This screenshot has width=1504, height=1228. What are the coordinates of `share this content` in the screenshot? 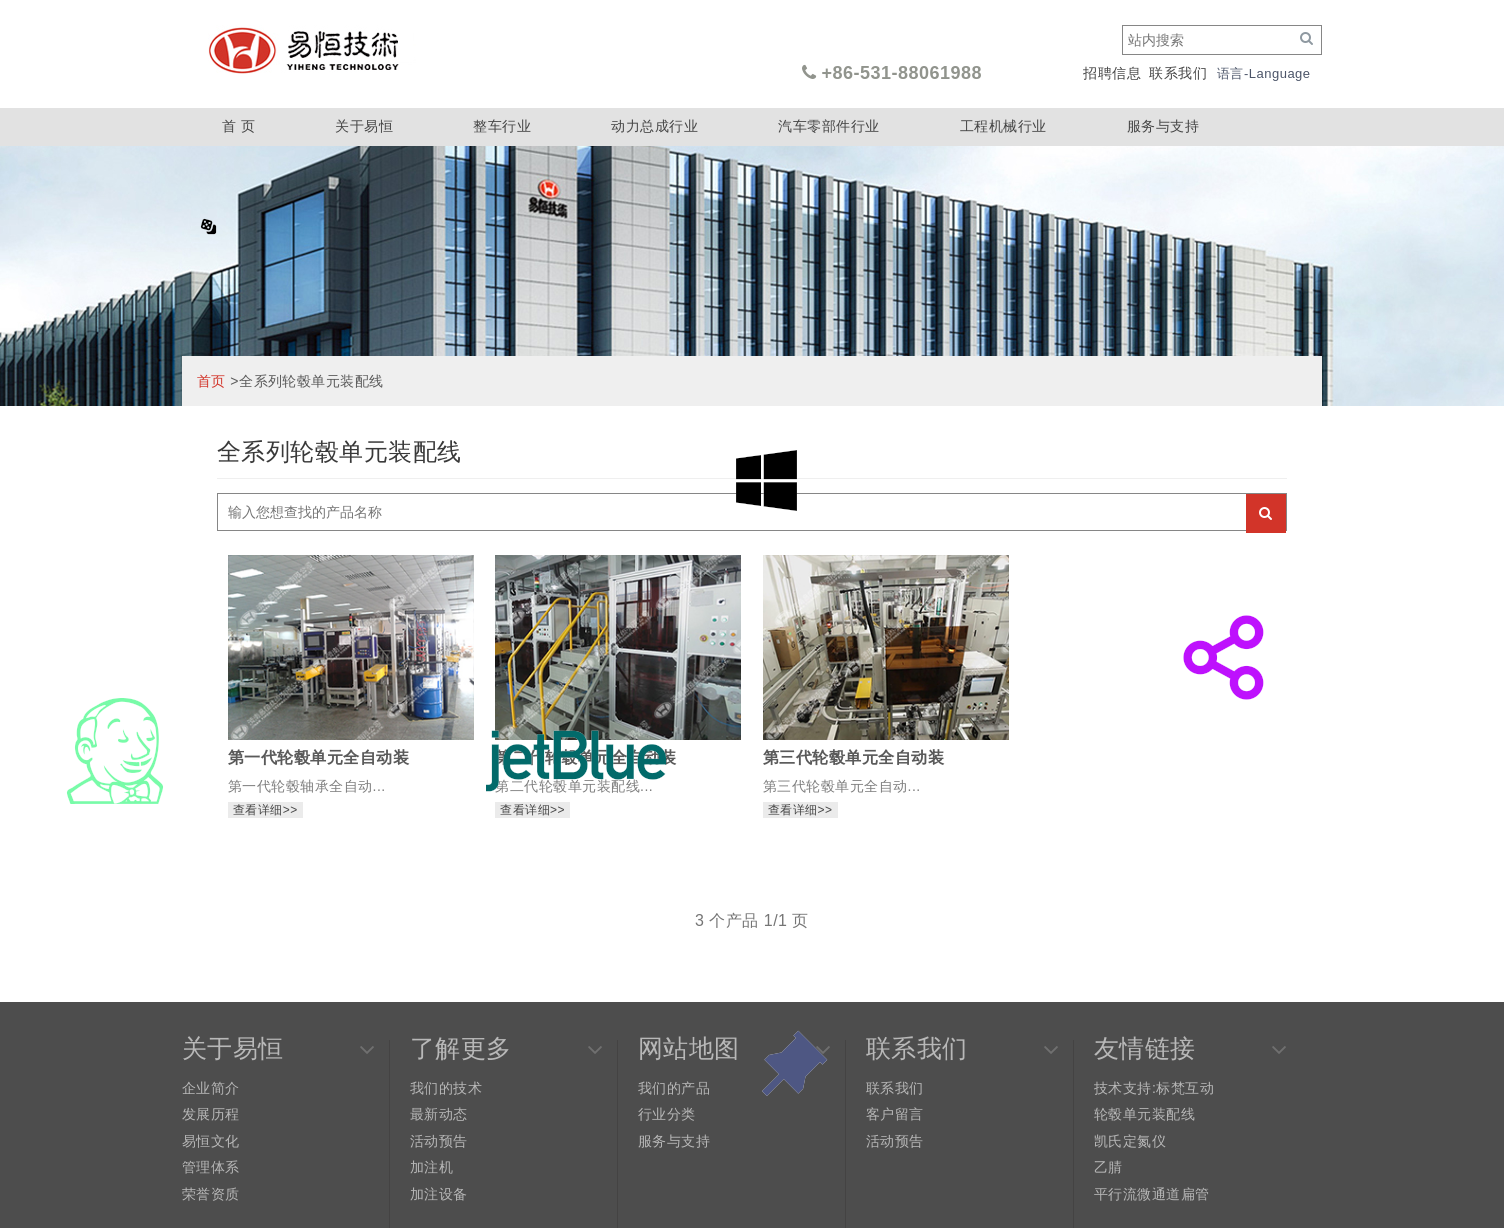 It's located at (1225, 657).